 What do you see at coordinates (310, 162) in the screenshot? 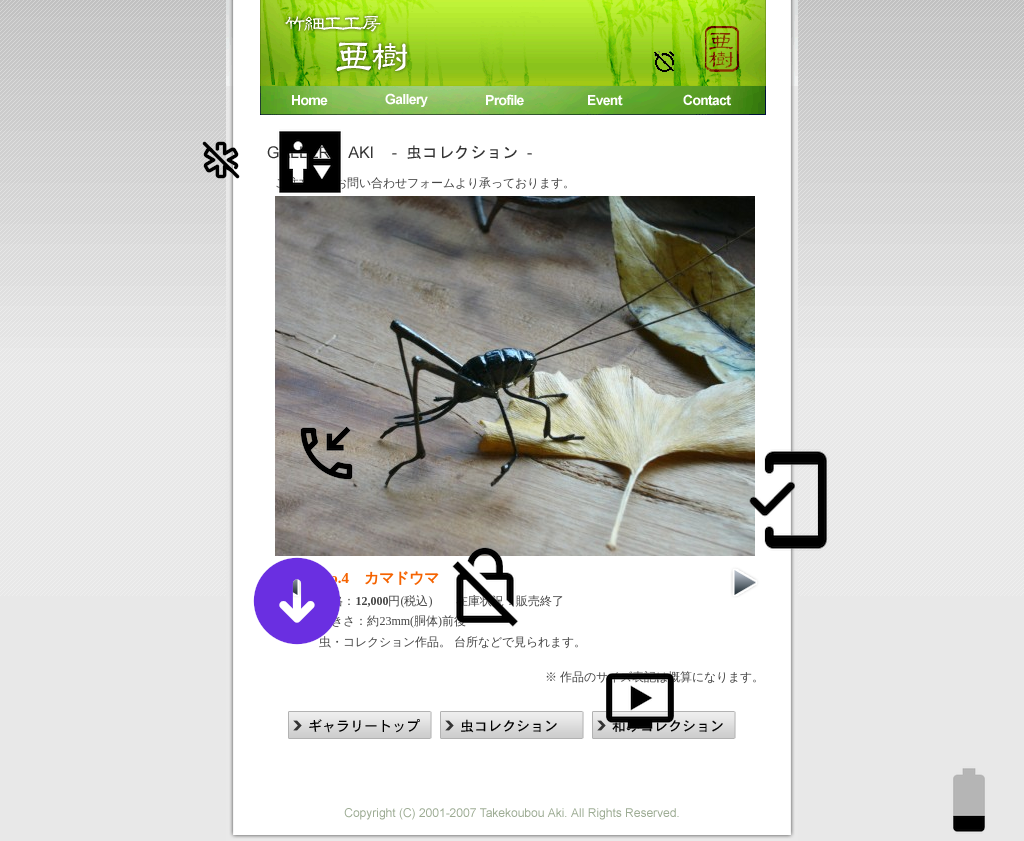
I see `indicates elevator access available` at bounding box center [310, 162].